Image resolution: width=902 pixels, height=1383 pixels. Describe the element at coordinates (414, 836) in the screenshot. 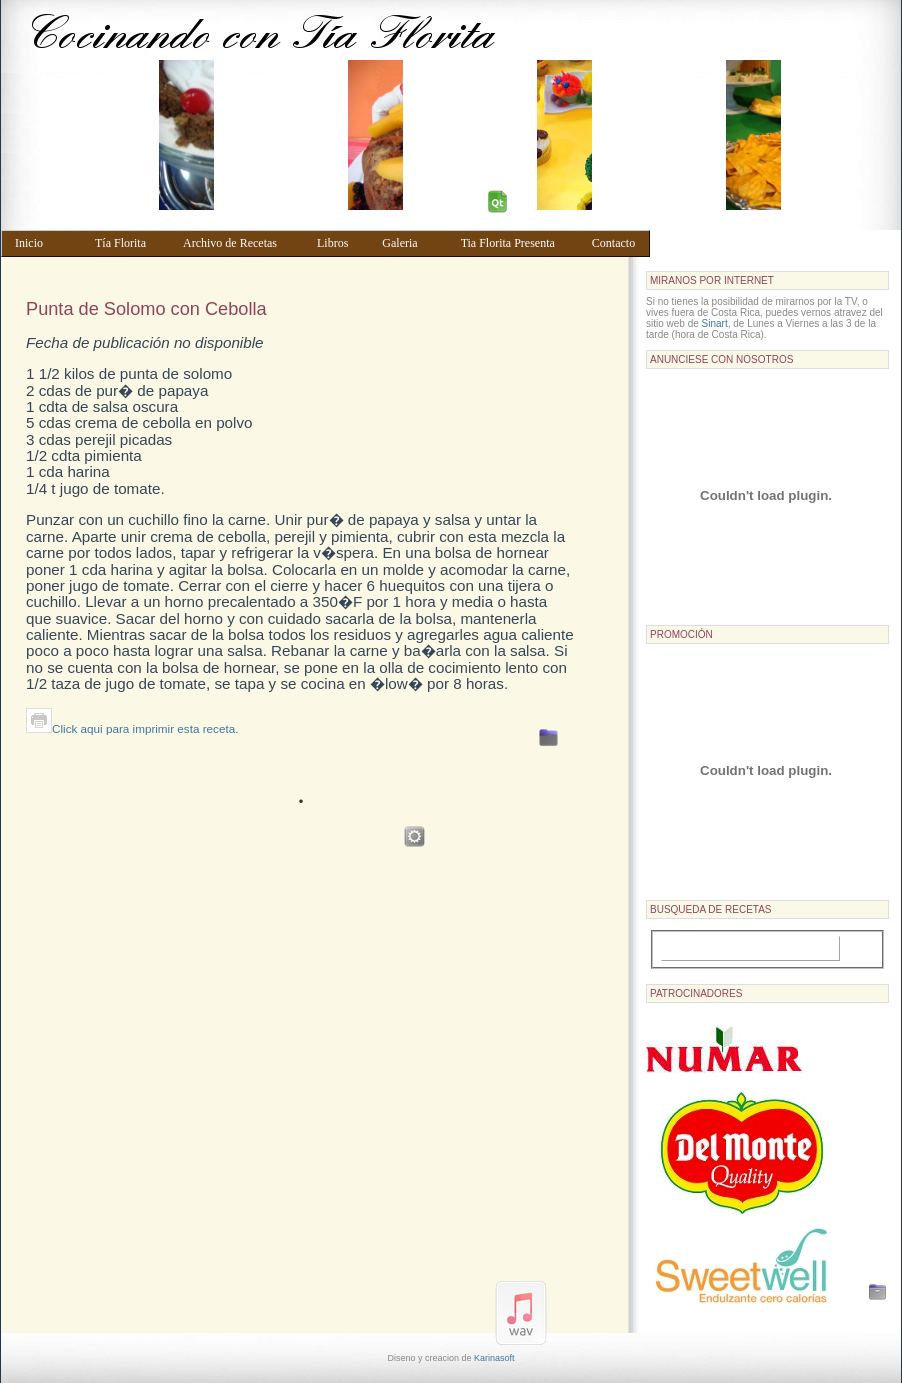

I see `shared library file type indicator` at that location.